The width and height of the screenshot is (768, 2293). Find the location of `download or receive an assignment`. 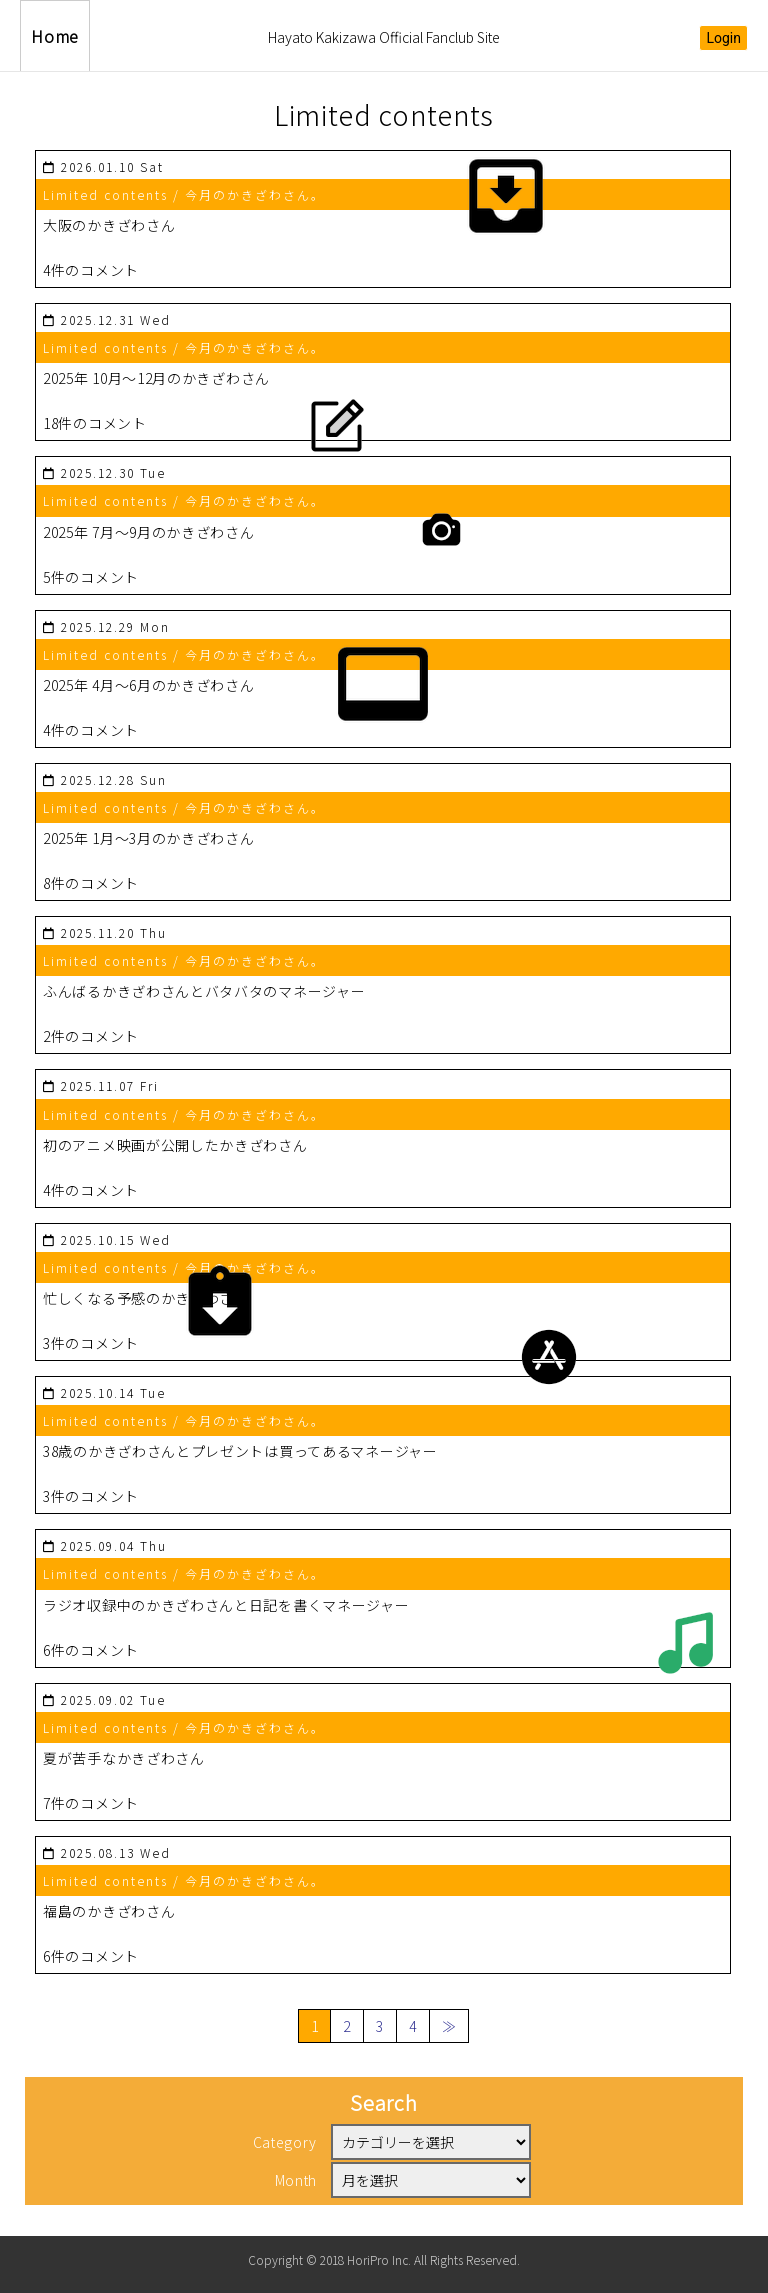

download or receive an assignment is located at coordinates (220, 1304).